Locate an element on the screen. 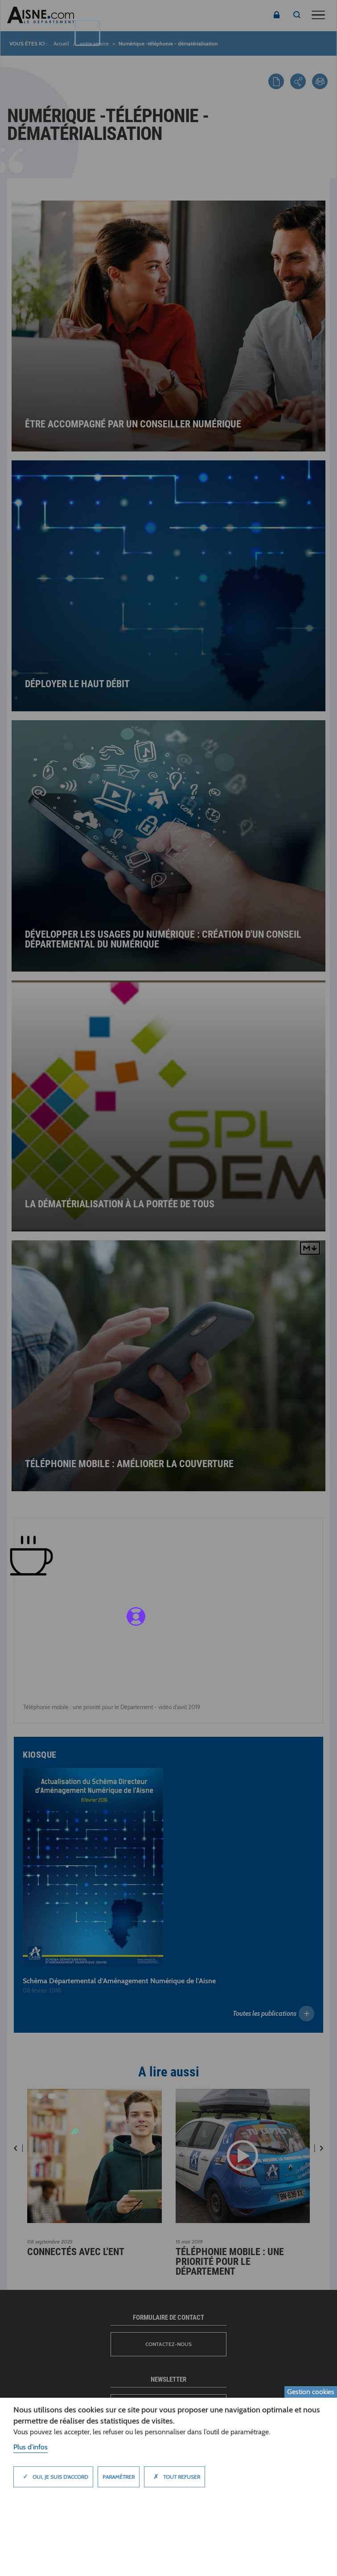 This screenshot has height=2576, width=337. access help or support center is located at coordinates (136, 1616).